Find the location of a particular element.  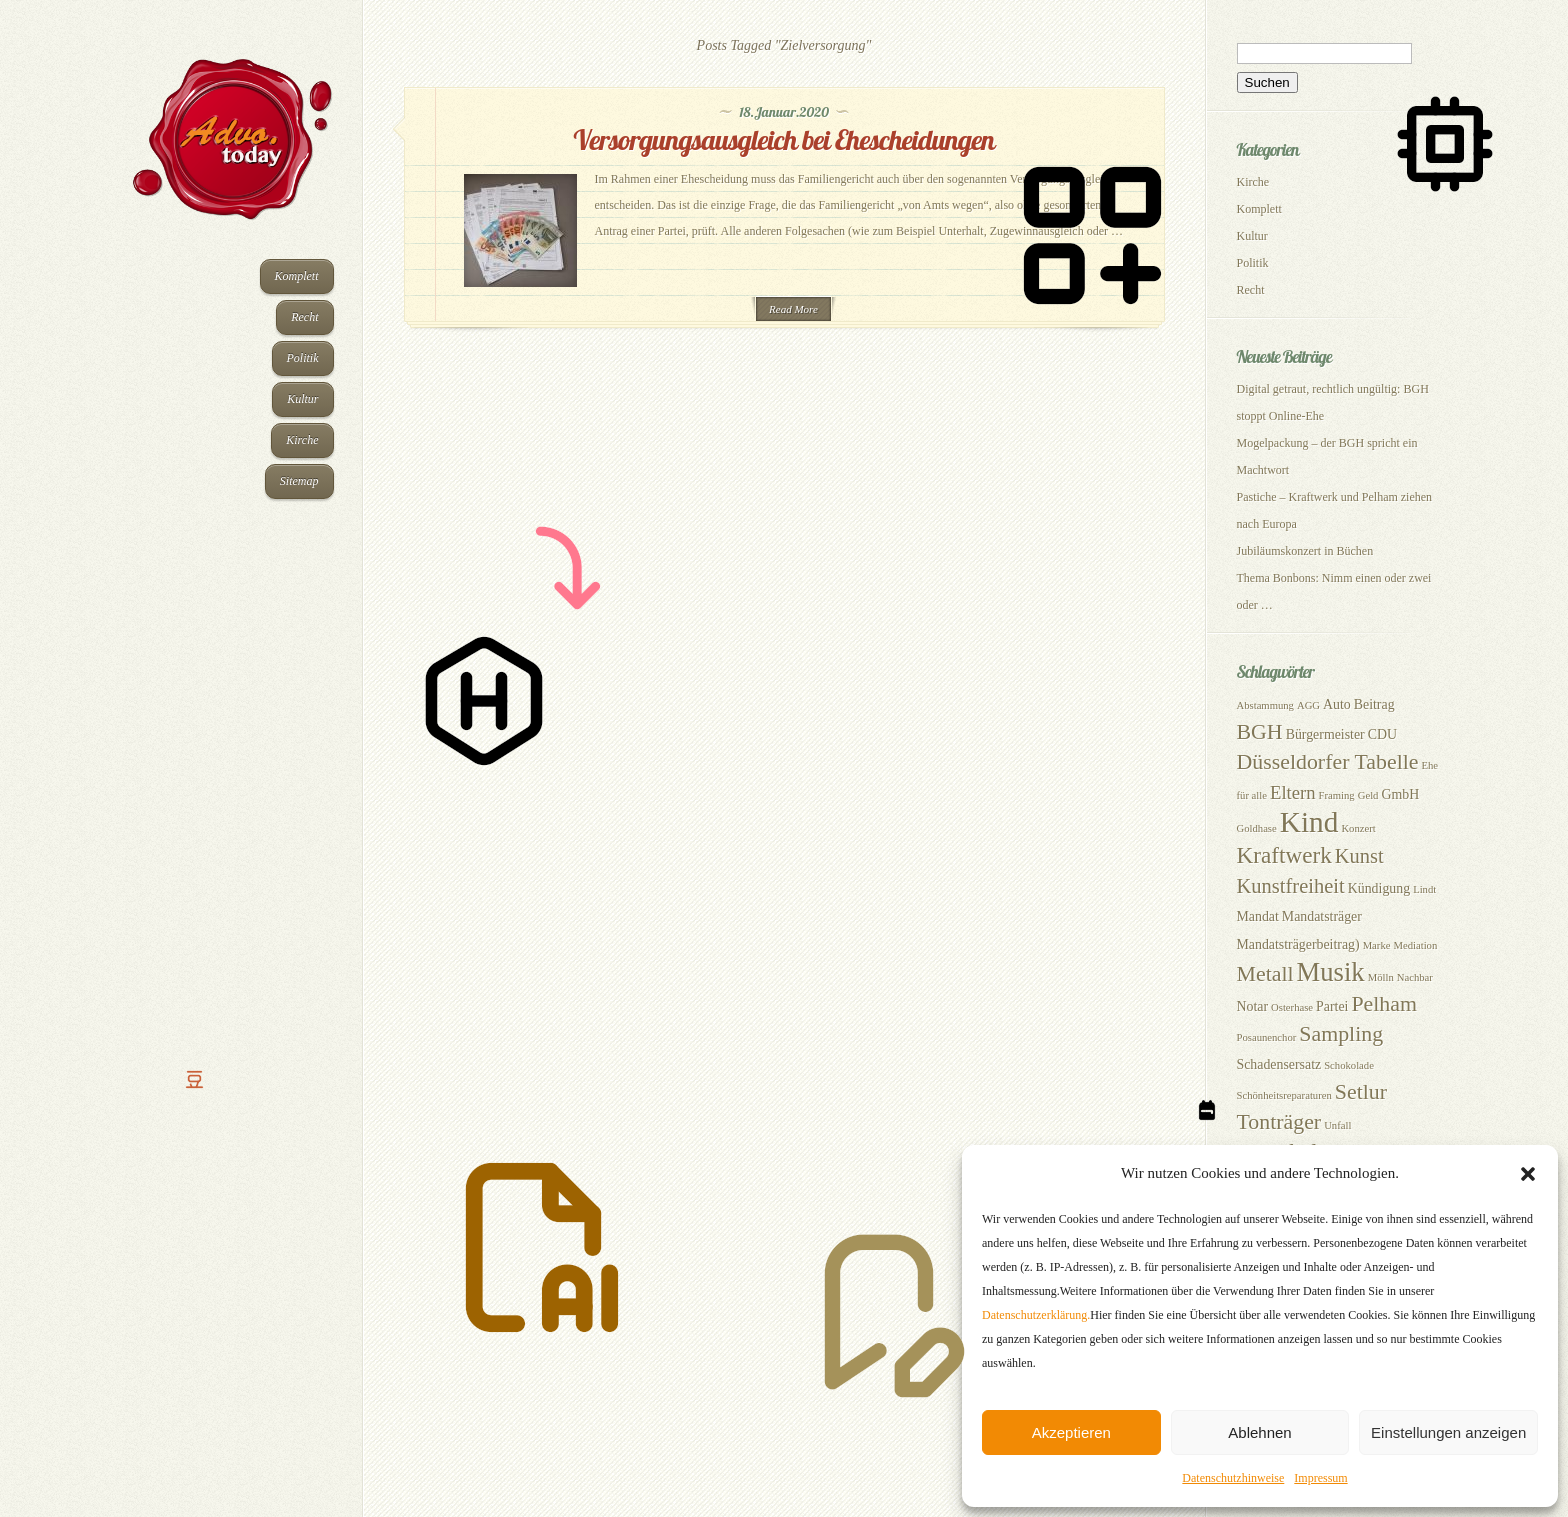

add a new widget to the grid layout is located at coordinates (1092, 235).